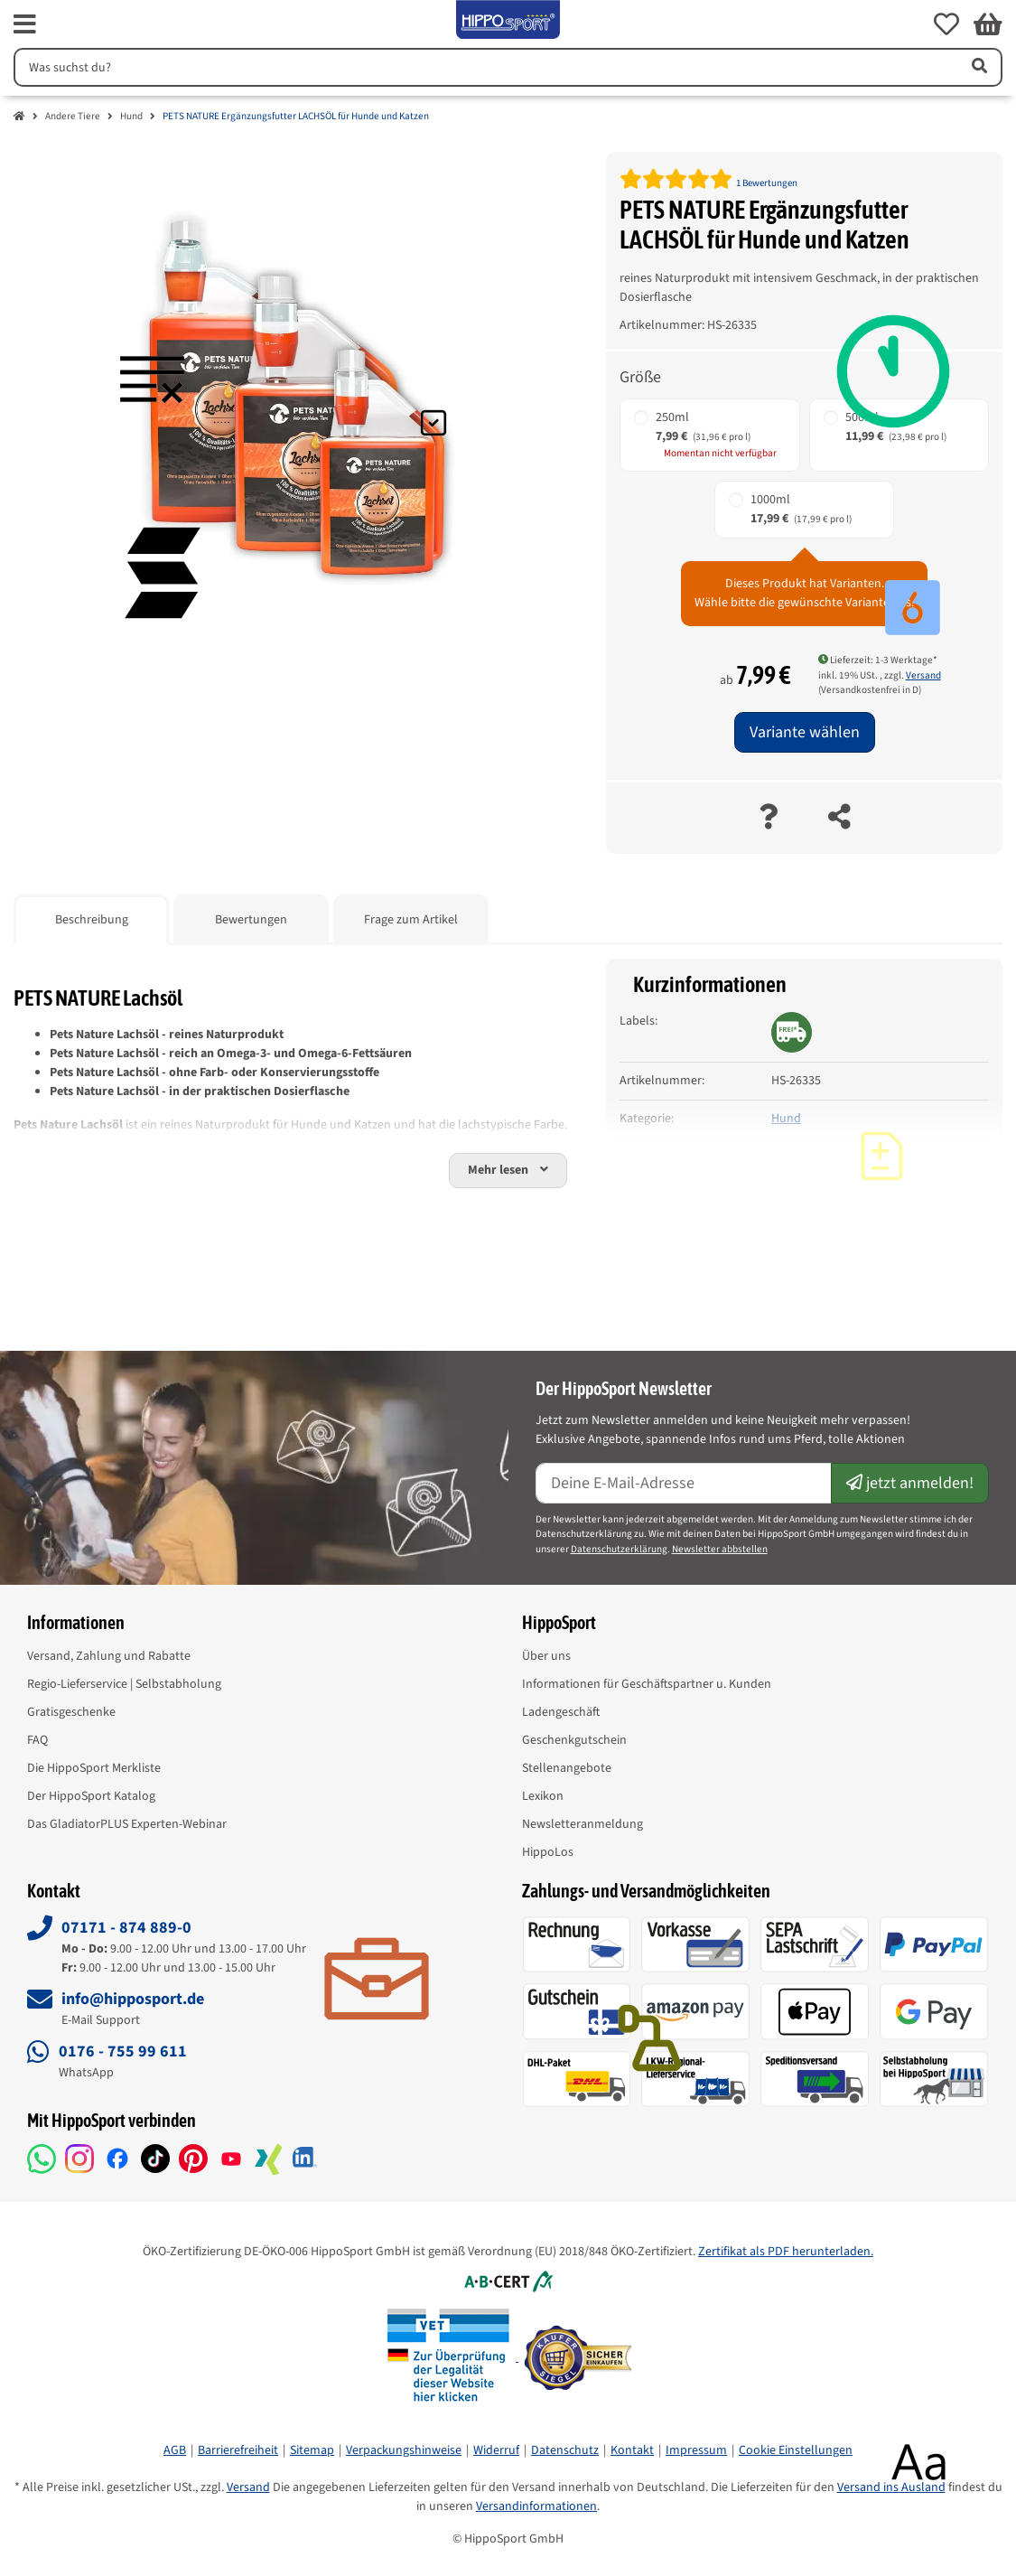  I want to click on clear all items from a list, so click(152, 379).